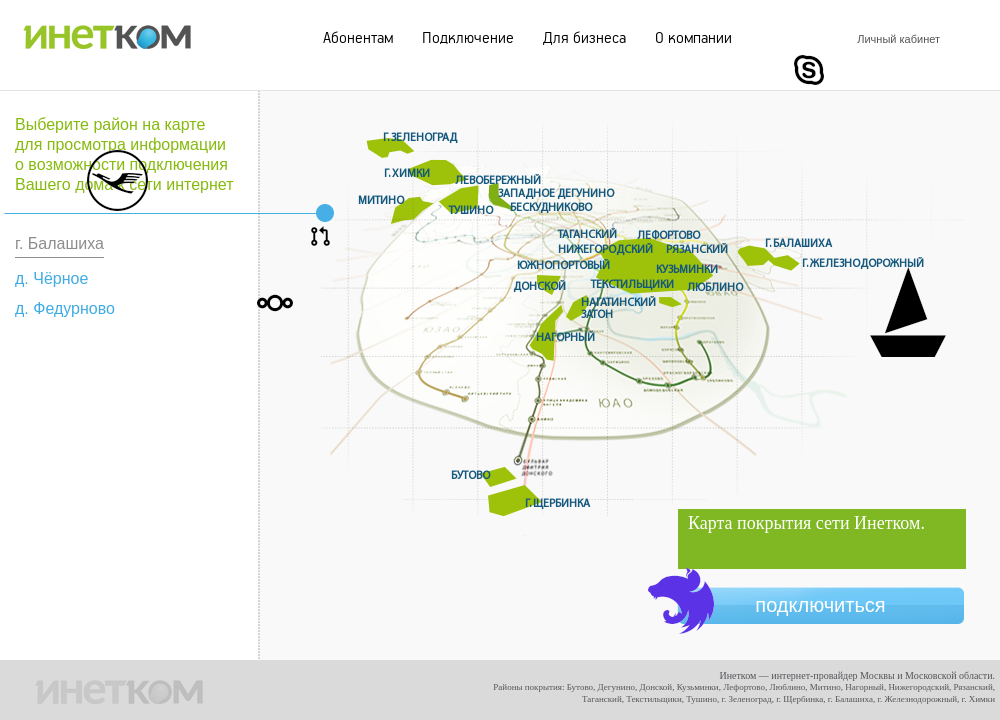  Describe the element at coordinates (681, 601) in the screenshot. I see `NestJS framework logo` at that location.